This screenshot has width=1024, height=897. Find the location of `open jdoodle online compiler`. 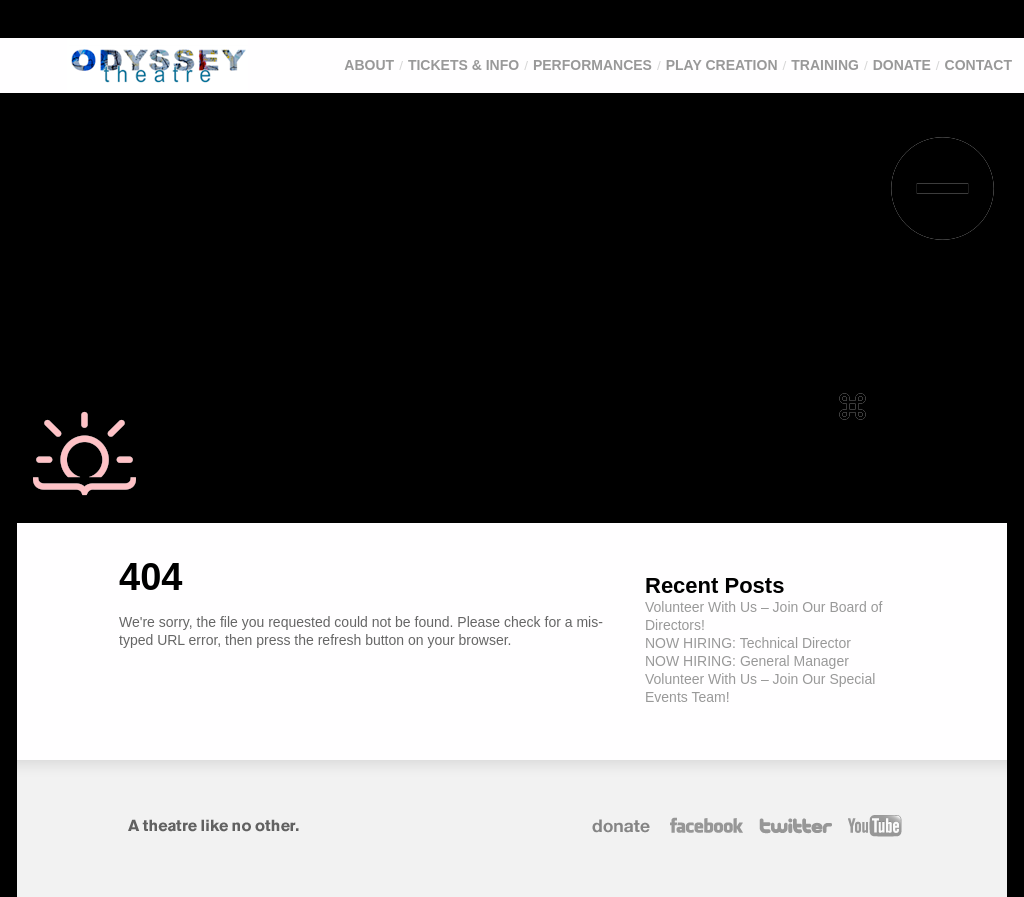

open jdoodle online compiler is located at coordinates (84, 453).